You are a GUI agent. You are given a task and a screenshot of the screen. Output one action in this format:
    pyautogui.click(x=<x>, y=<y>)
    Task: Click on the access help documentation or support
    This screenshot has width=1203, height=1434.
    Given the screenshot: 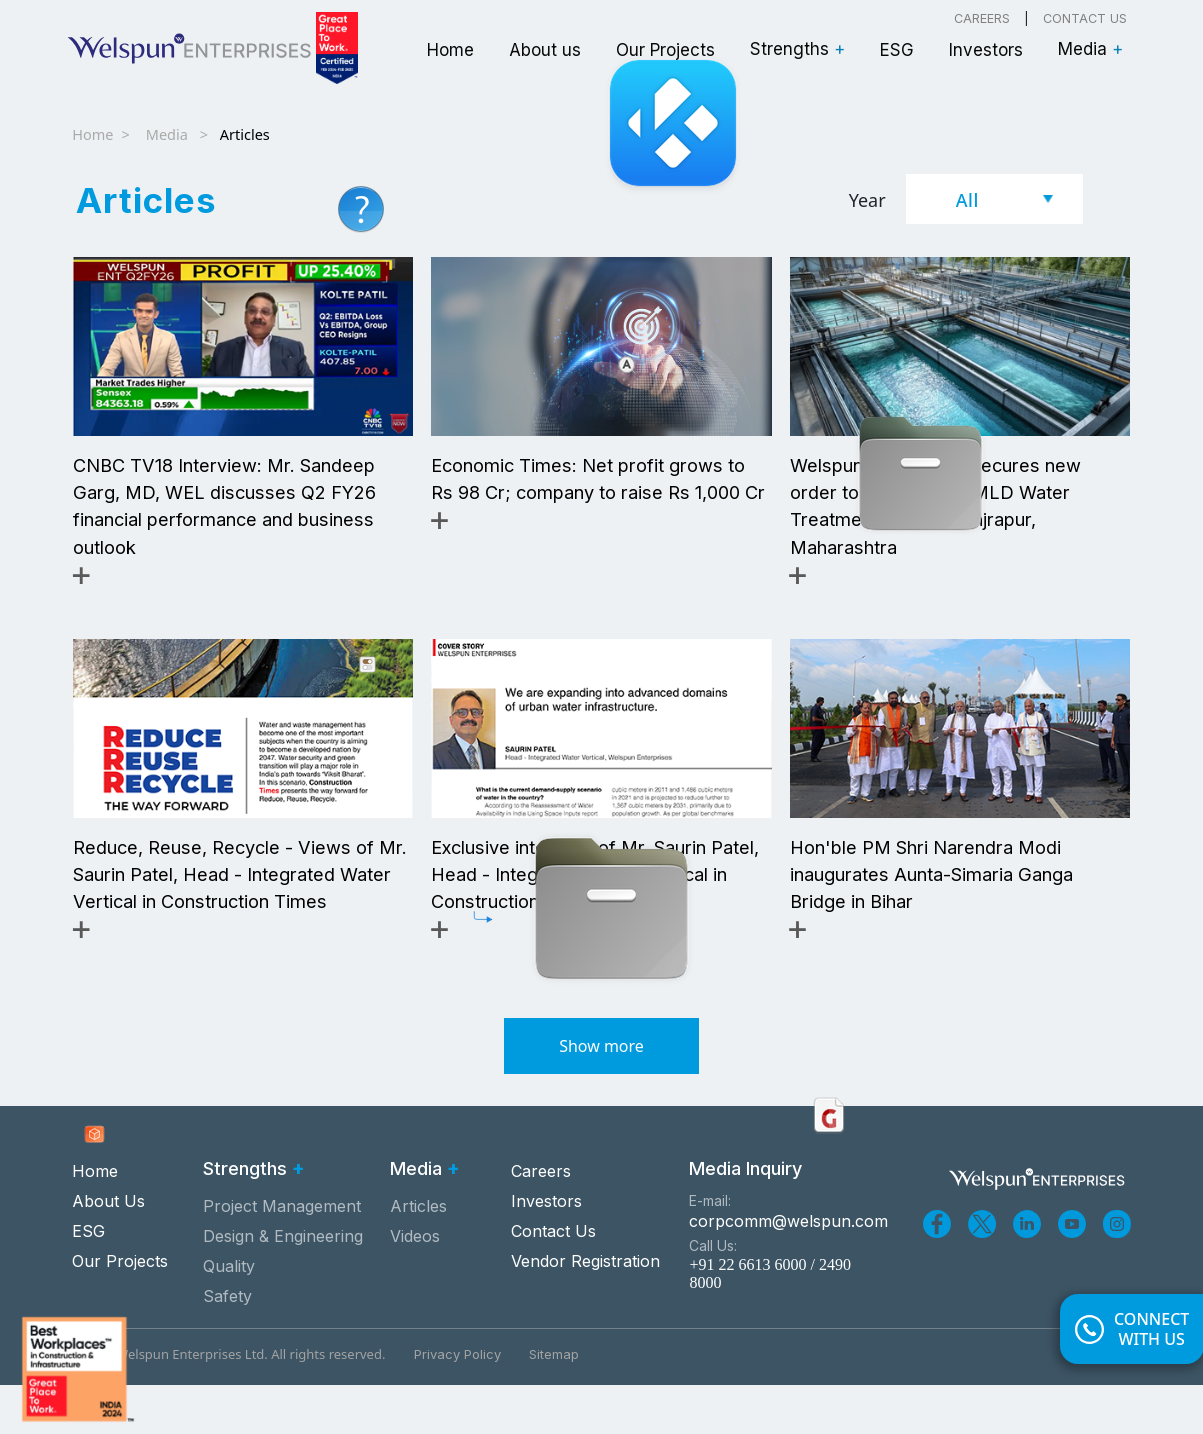 What is the action you would take?
    pyautogui.click(x=361, y=209)
    